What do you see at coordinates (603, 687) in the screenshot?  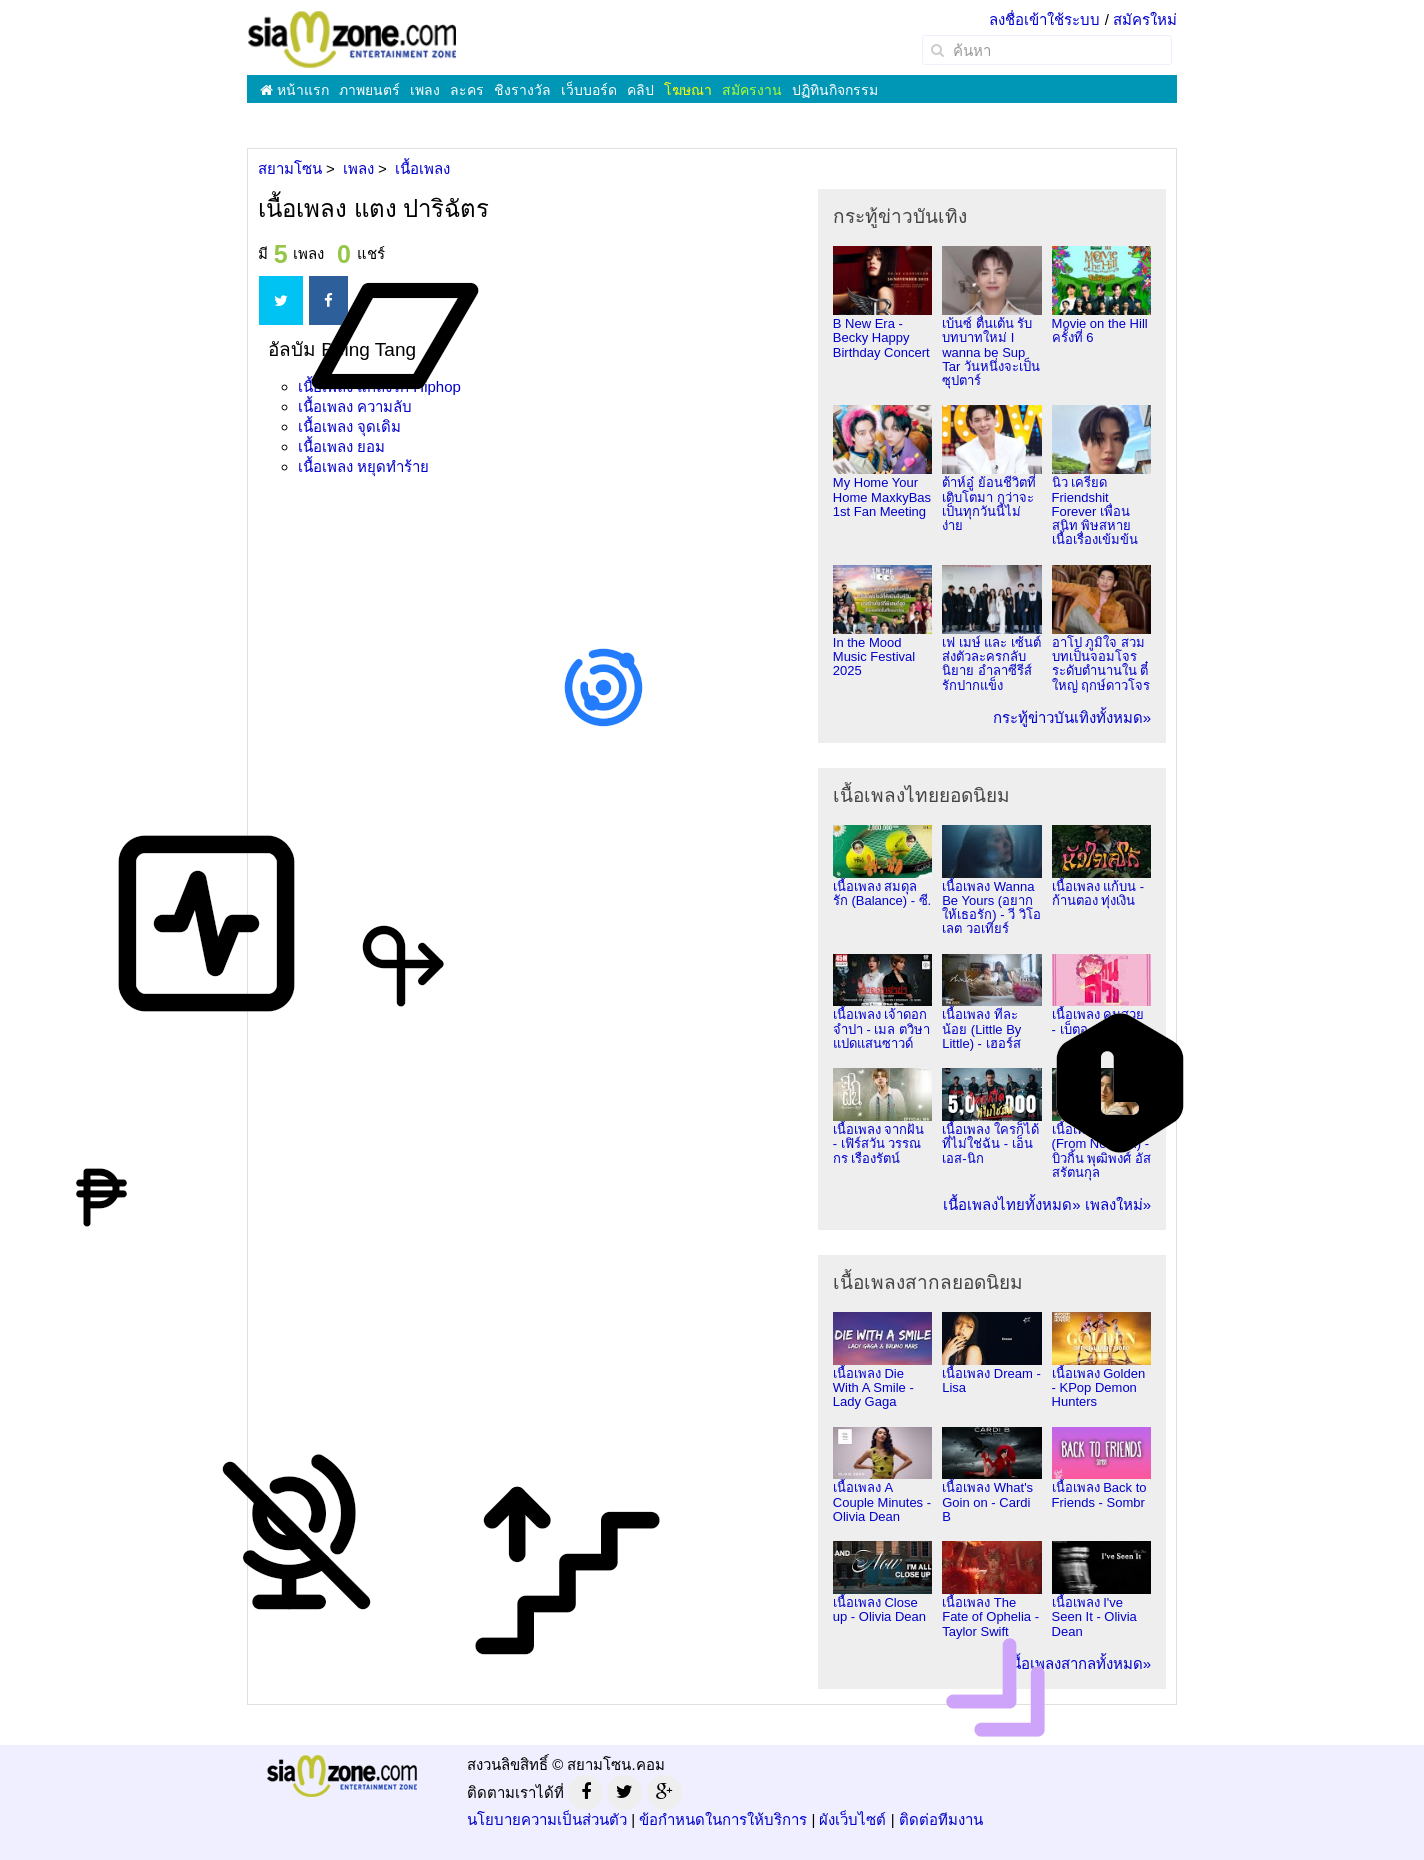 I see `explore the universe or cosmos section` at bounding box center [603, 687].